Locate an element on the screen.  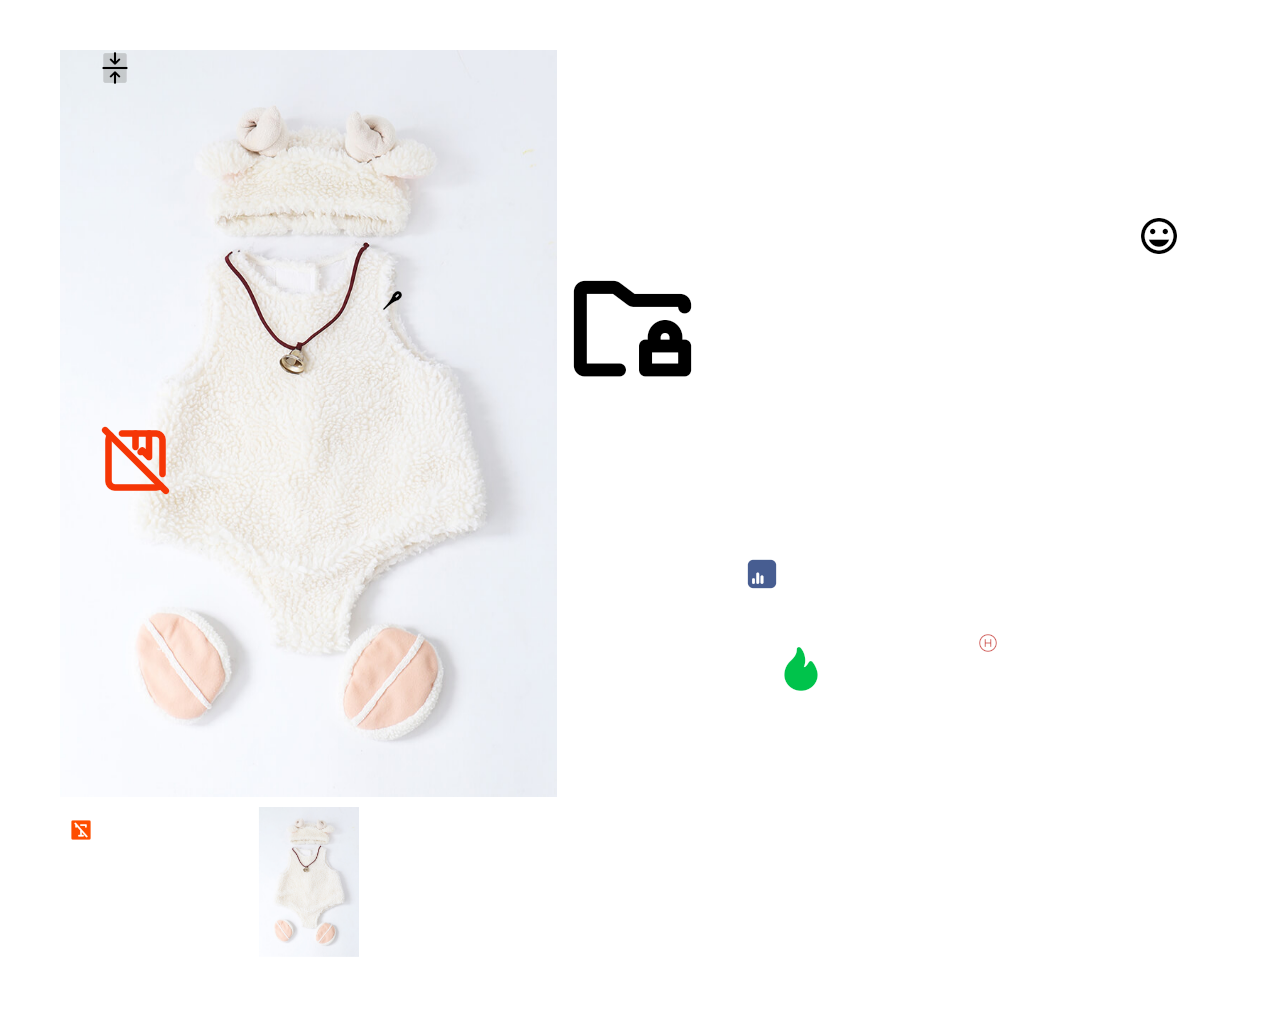
align content to bottom-left corner is located at coordinates (762, 574).